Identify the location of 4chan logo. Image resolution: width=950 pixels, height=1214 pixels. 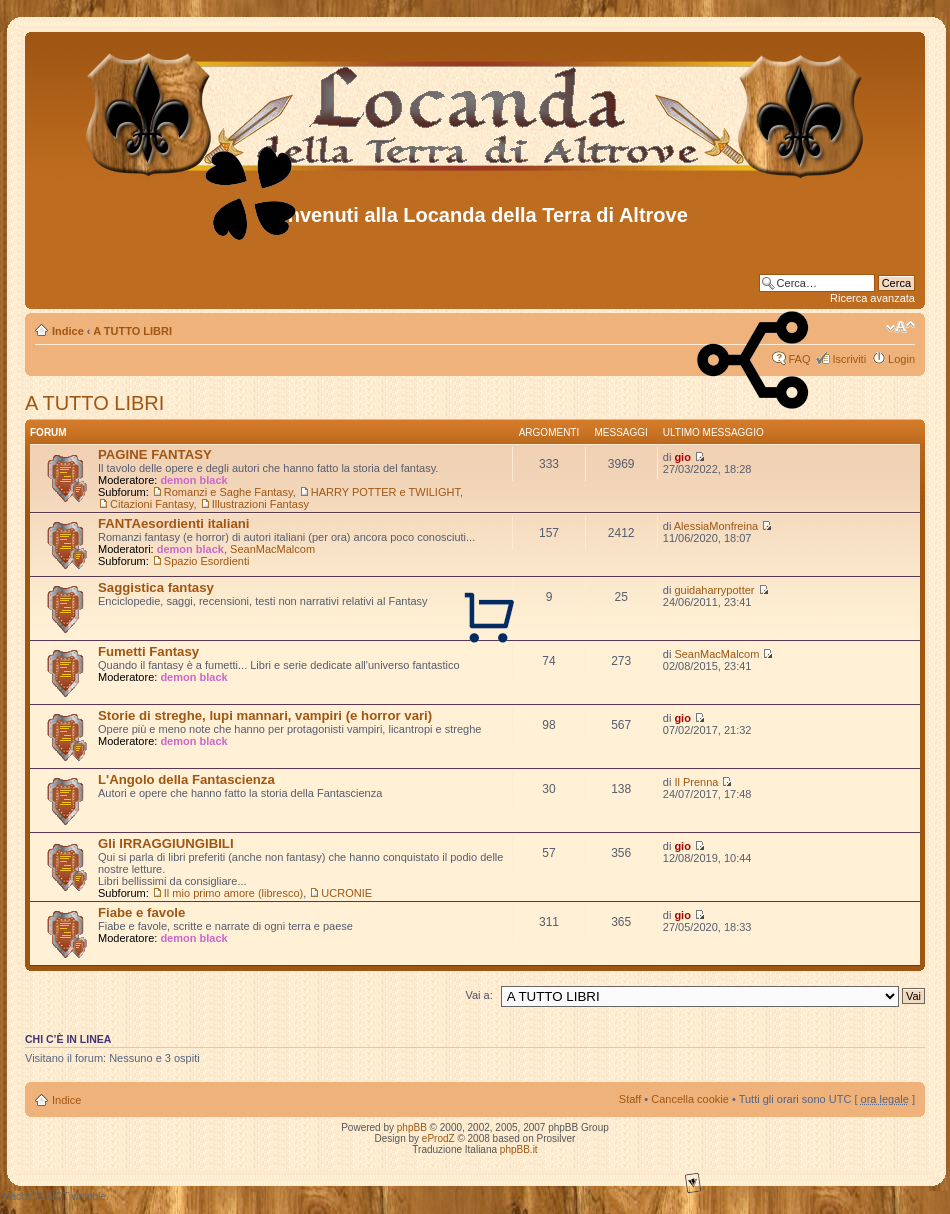
(250, 193).